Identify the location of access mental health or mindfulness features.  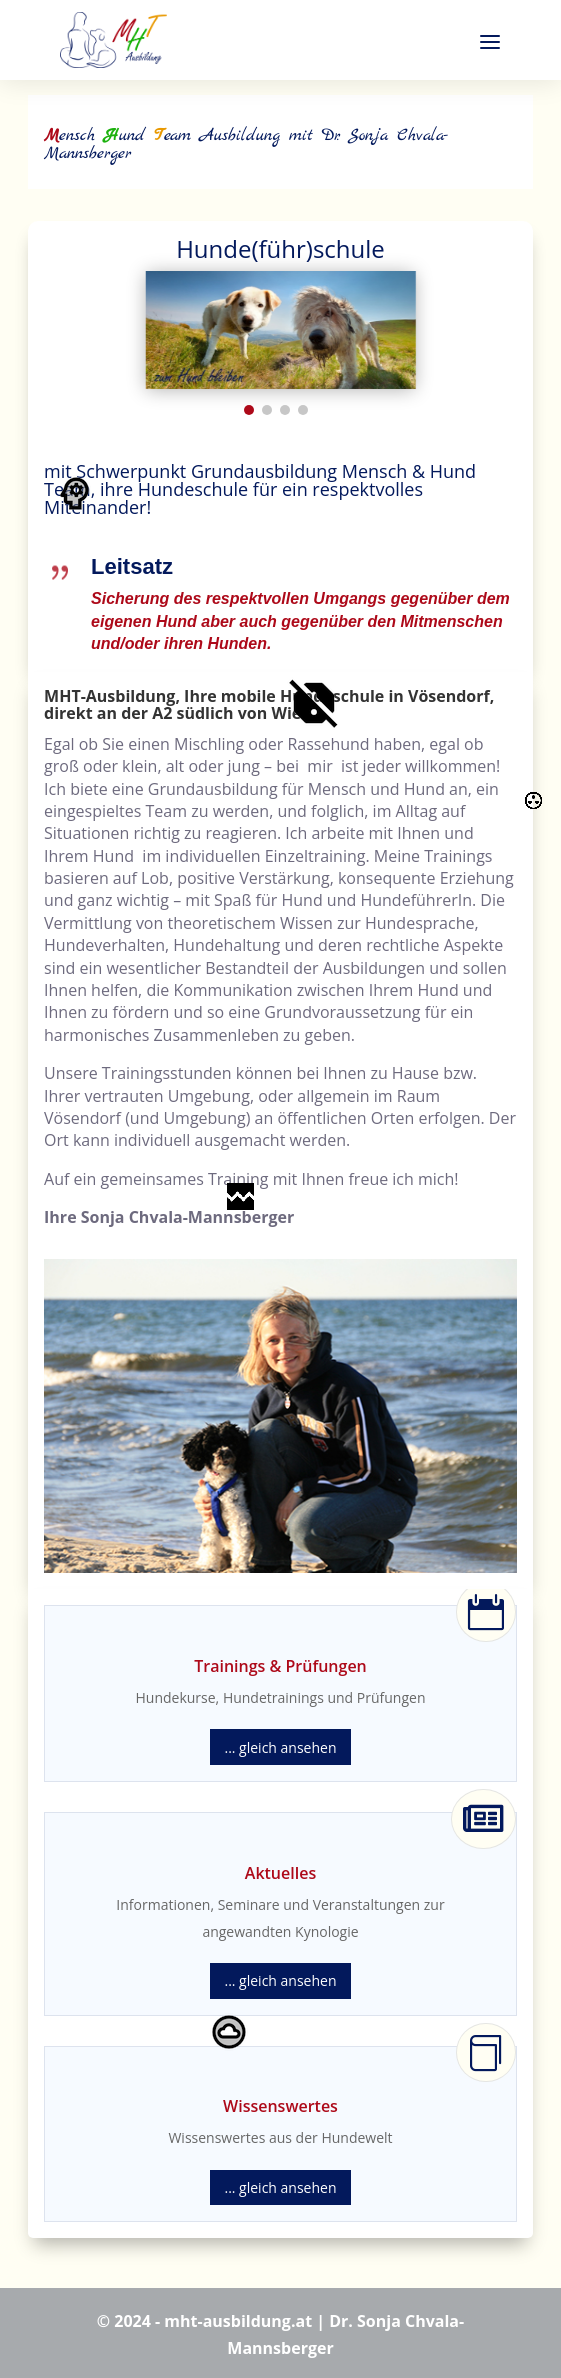
(74, 493).